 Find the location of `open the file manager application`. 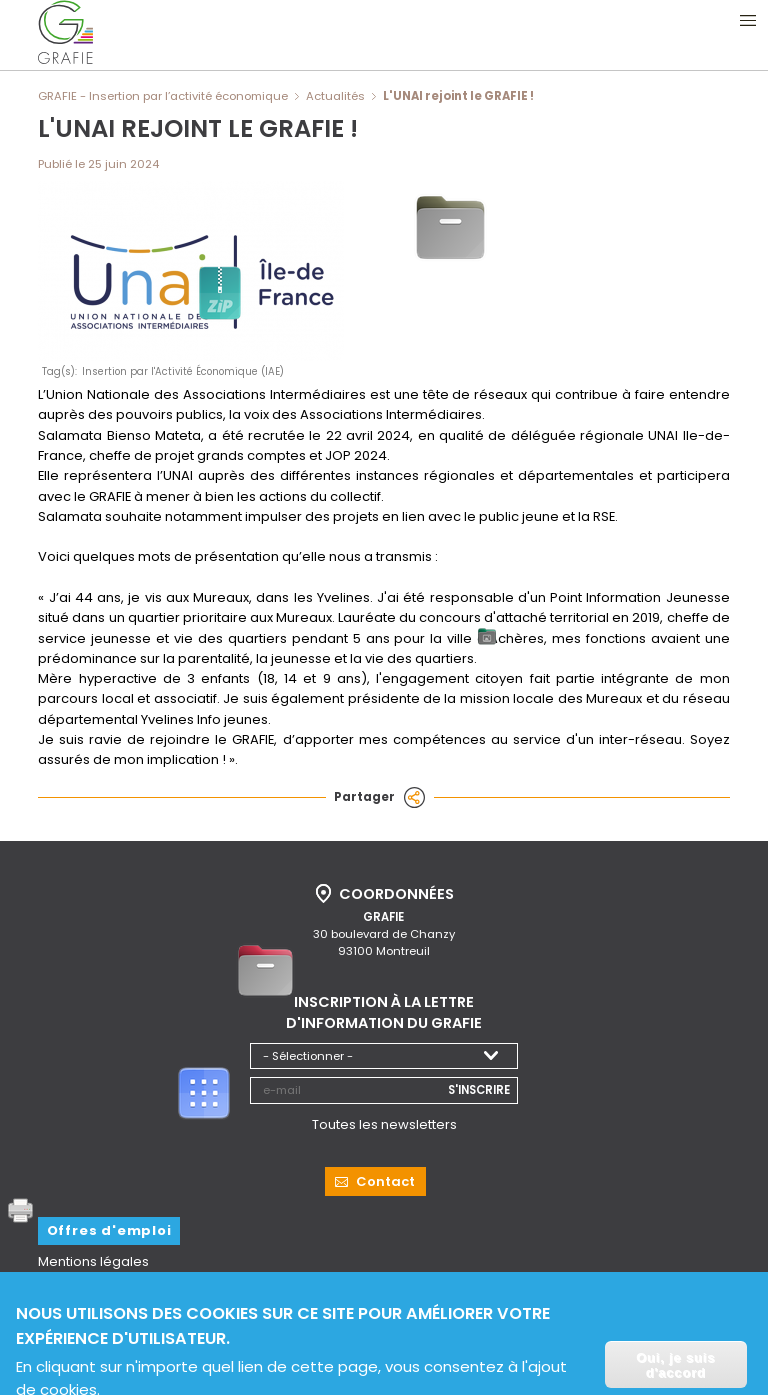

open the file manager application is located at coordinates (265, 970).